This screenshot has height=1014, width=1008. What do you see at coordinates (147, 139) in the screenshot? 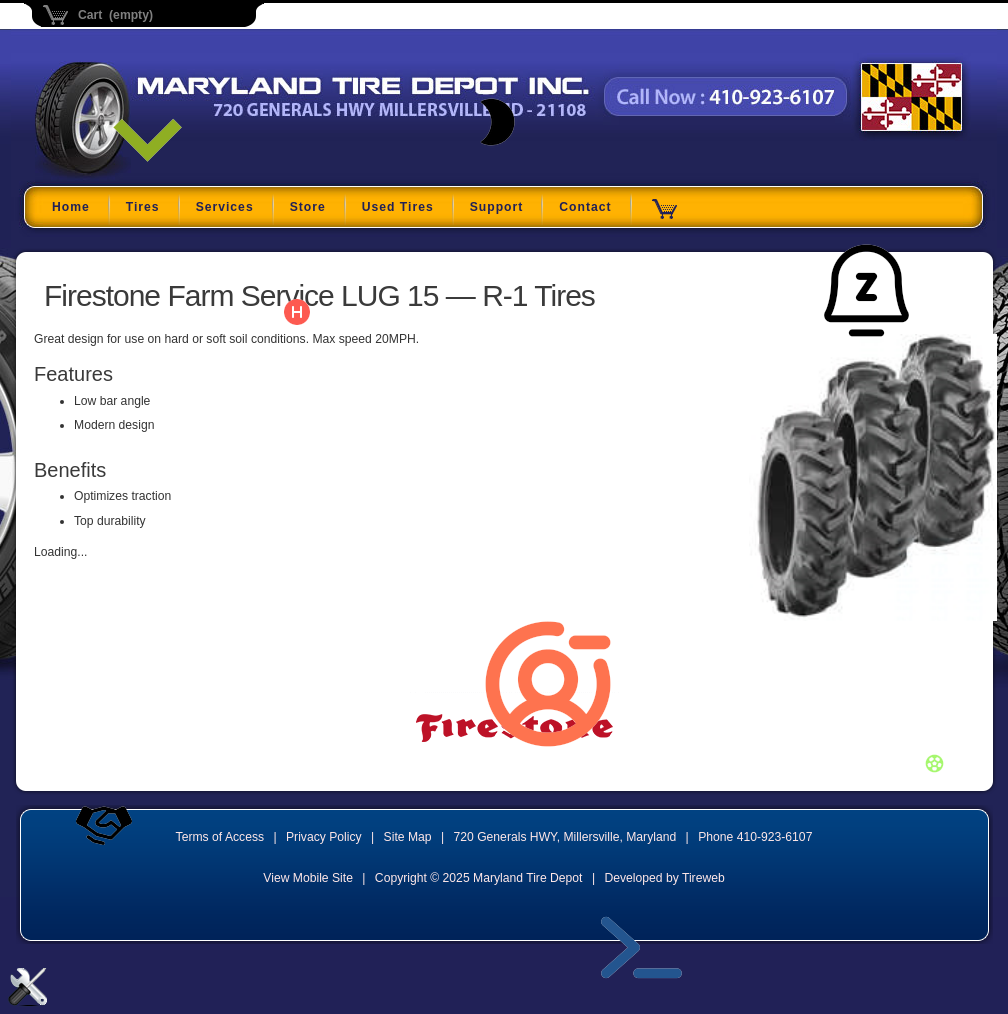
I see `expand a dropdown menu` at bounding box center [147, 139].